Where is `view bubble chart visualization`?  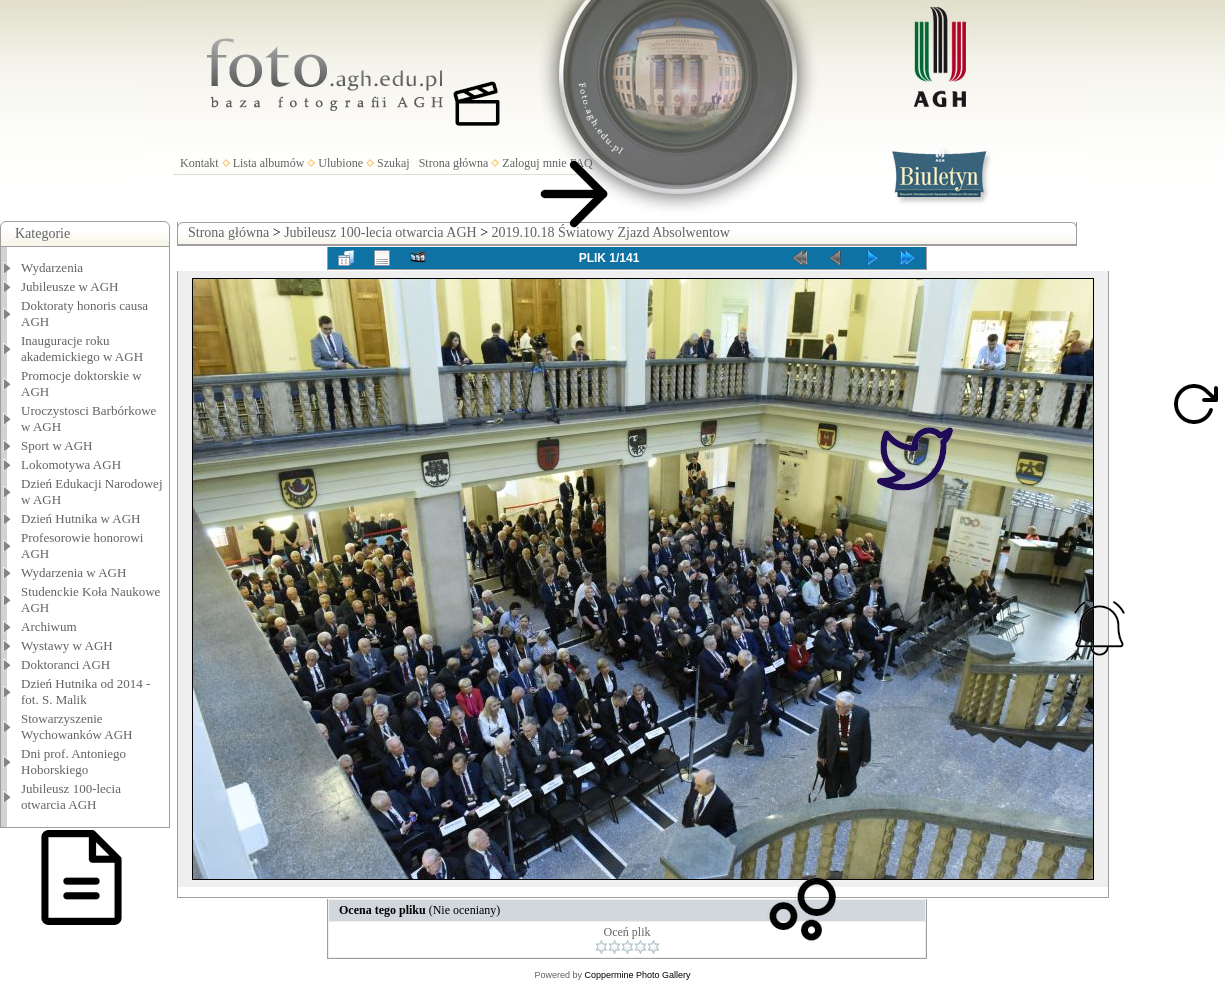
view bubble chart visualization is located at coordinates (801, 909).